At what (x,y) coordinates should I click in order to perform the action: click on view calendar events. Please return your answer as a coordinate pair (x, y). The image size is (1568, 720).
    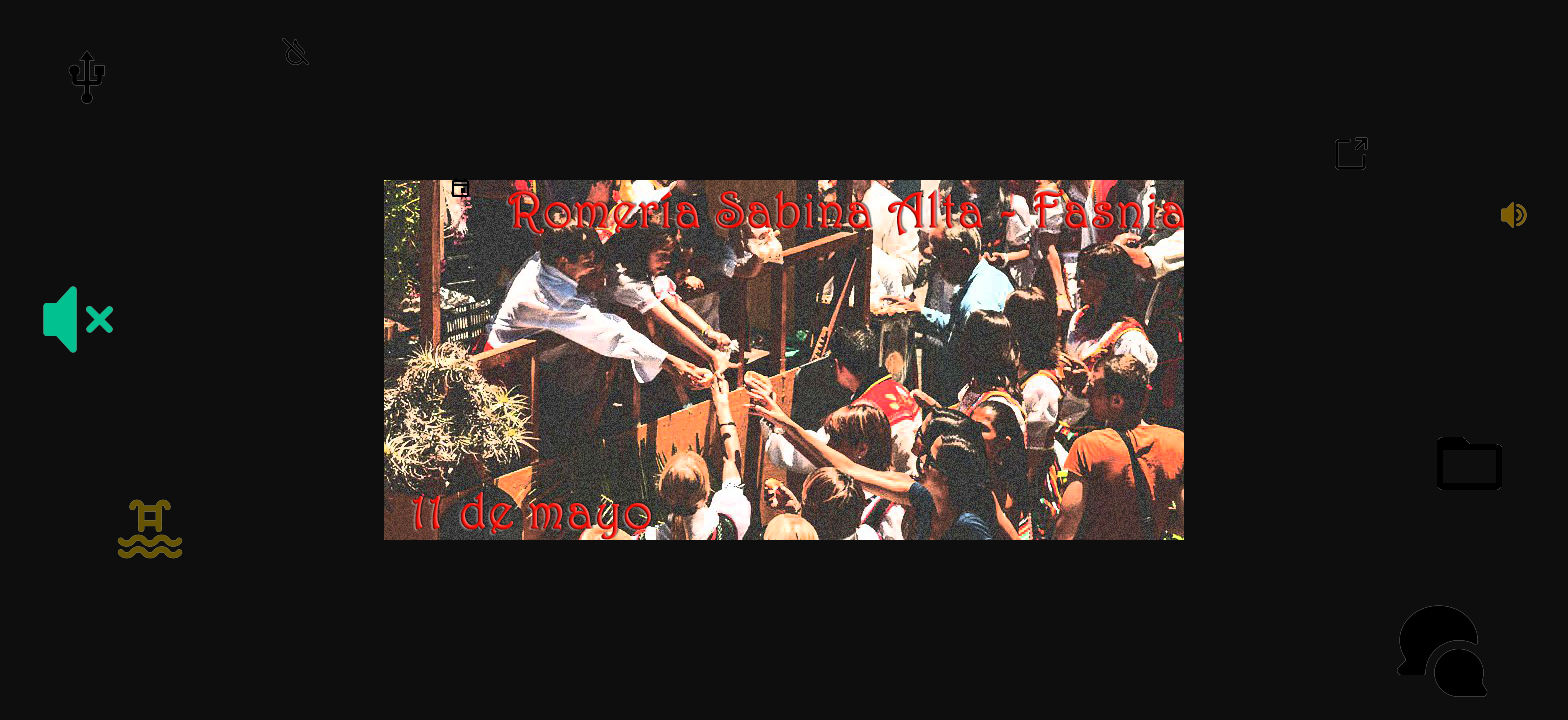
    Looking at the image, I should click on (460, 187).